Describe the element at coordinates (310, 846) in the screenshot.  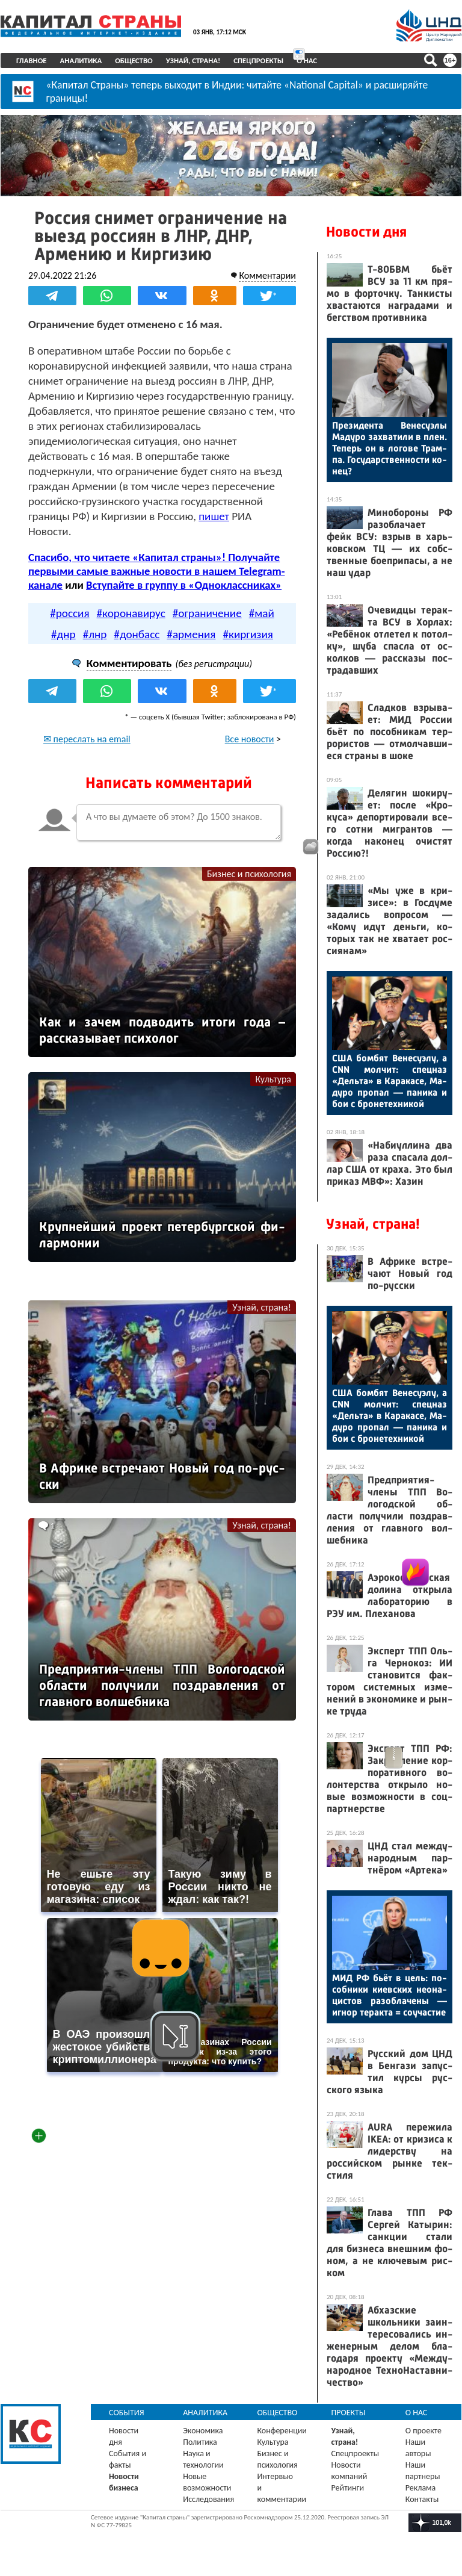
I see `open the weather app` at that location.